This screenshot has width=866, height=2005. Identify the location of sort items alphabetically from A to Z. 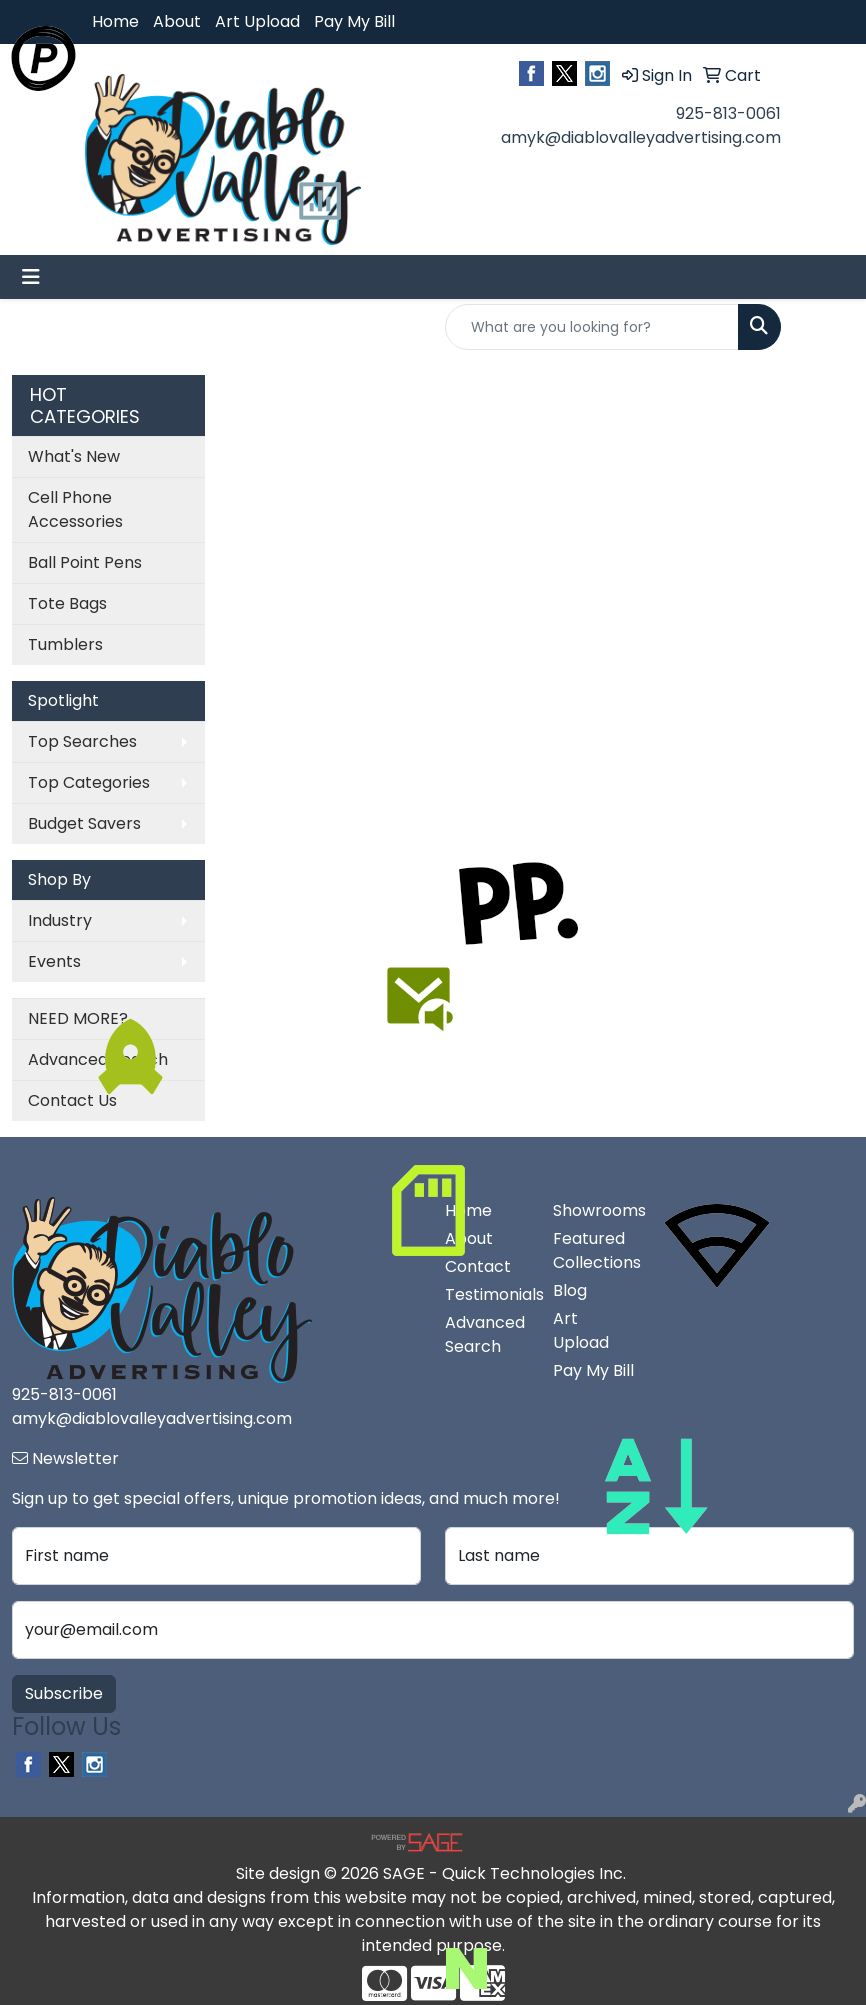
(654, 1486).